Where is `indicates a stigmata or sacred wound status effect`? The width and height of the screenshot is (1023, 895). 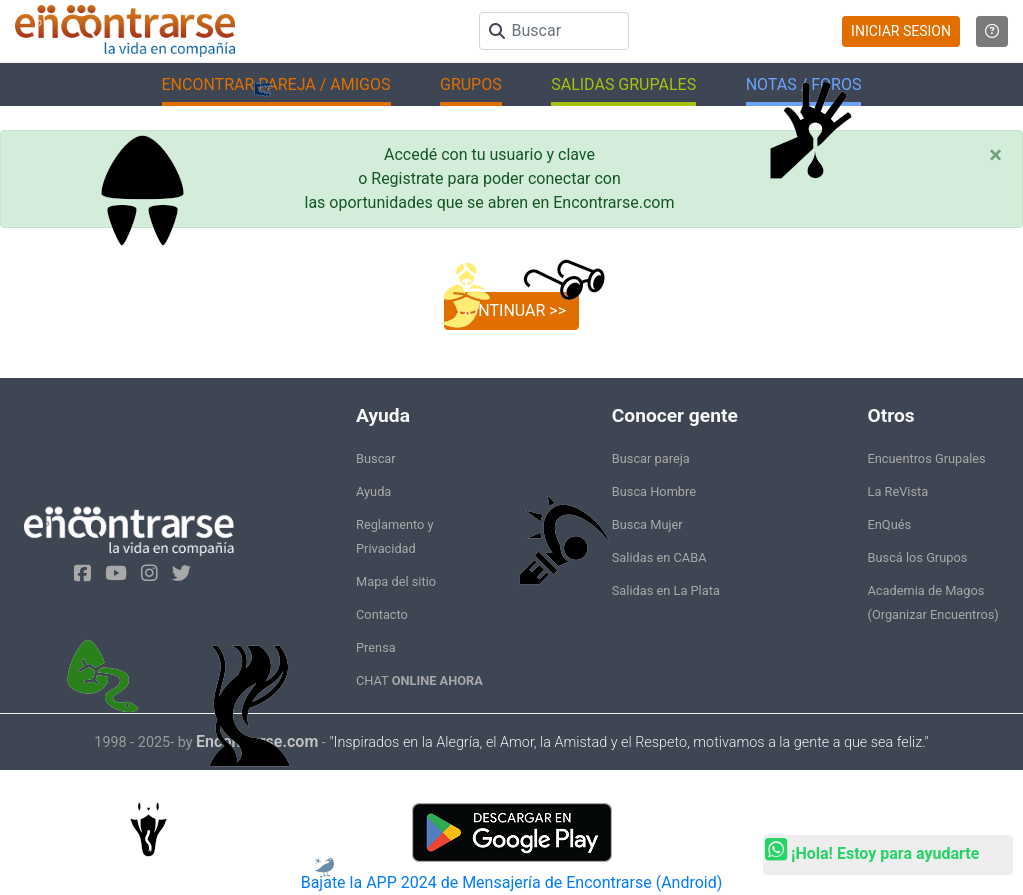
indicates a stigmata or sacred wound status effect is located at coordinates (820, 130).